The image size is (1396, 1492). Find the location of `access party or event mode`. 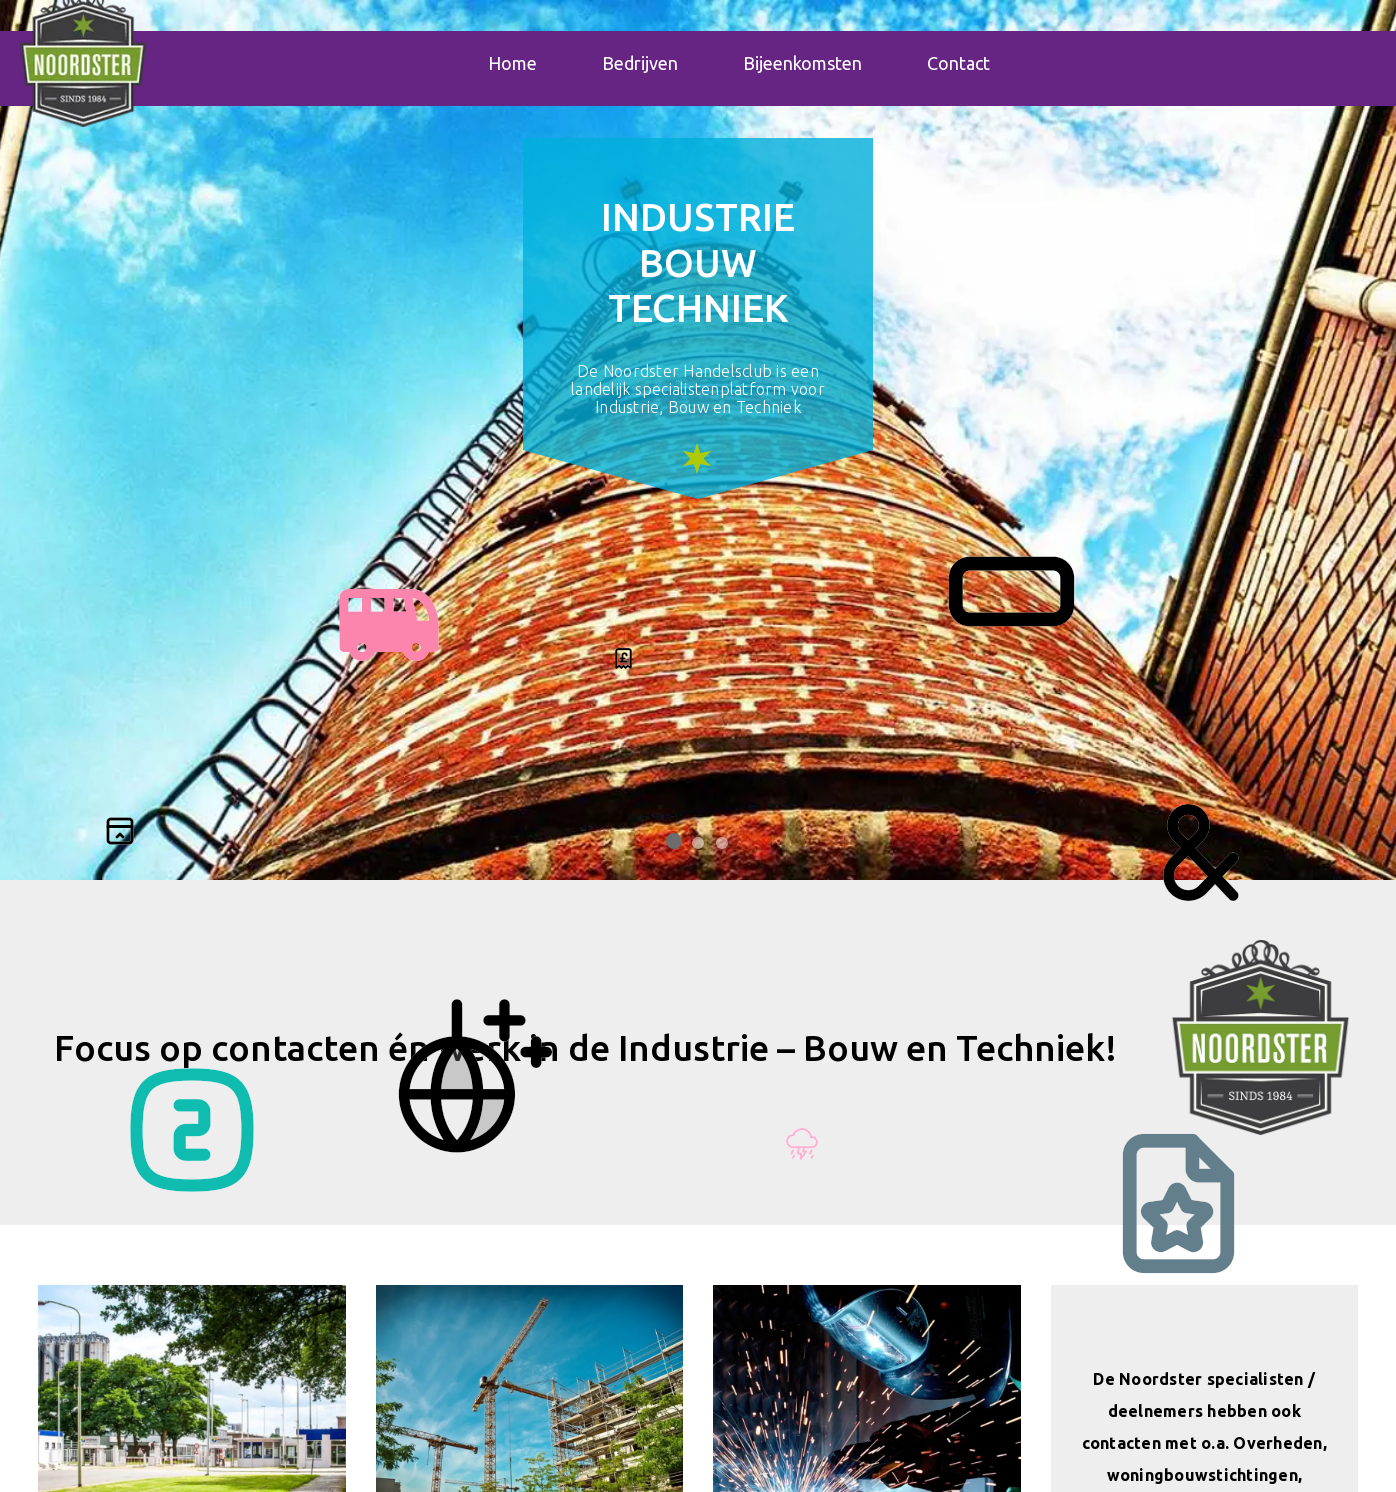

access party or event mode is located at coordinates (467, 1078).